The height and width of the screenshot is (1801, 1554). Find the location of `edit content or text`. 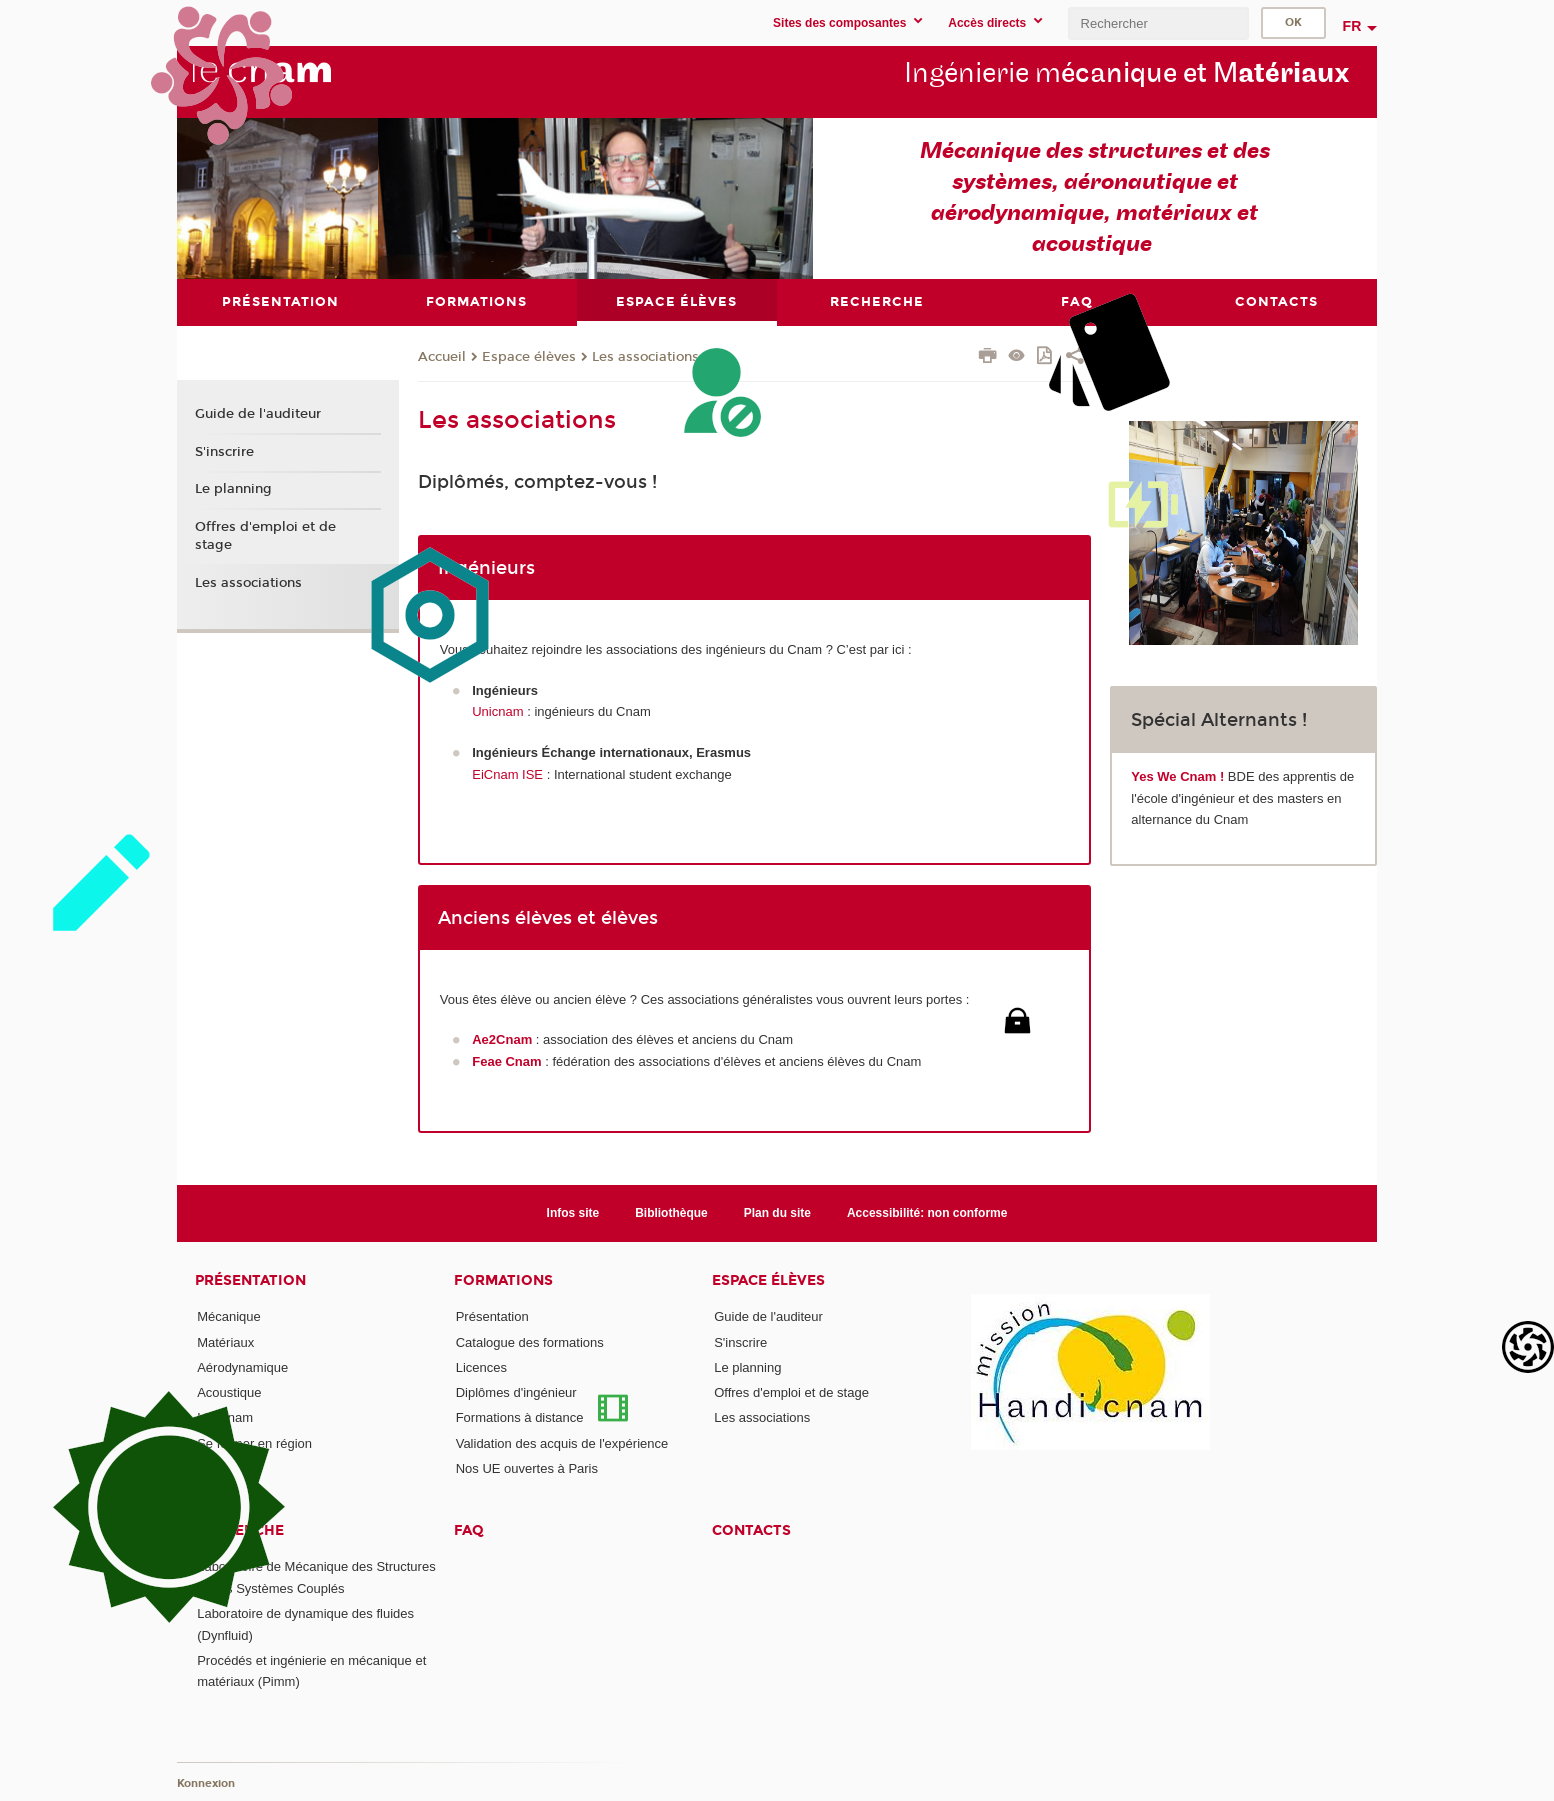

edit content or text is located at coordinates (101, 882).